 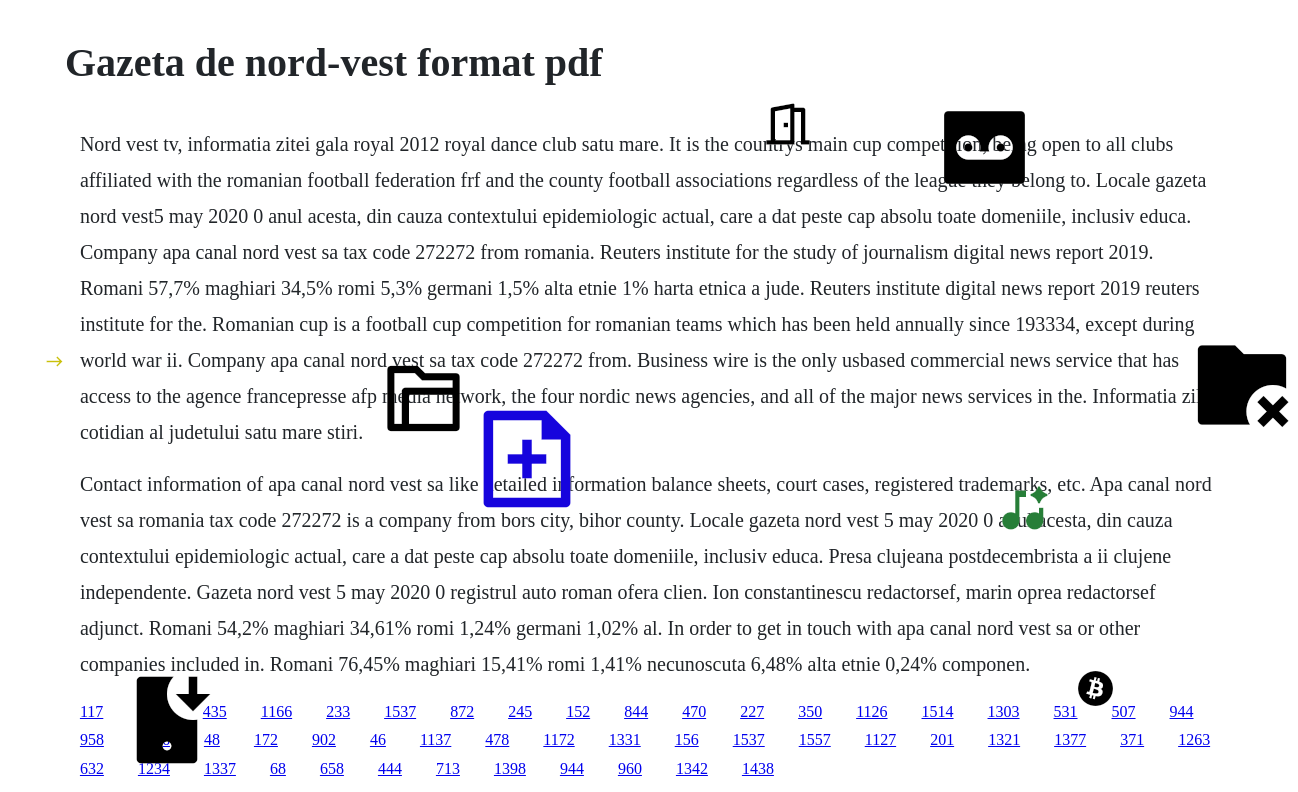 What do you see at coordinates (788, 125) in the screenshot?
I see `log out or exit the application` at bounding box center [788, 125].